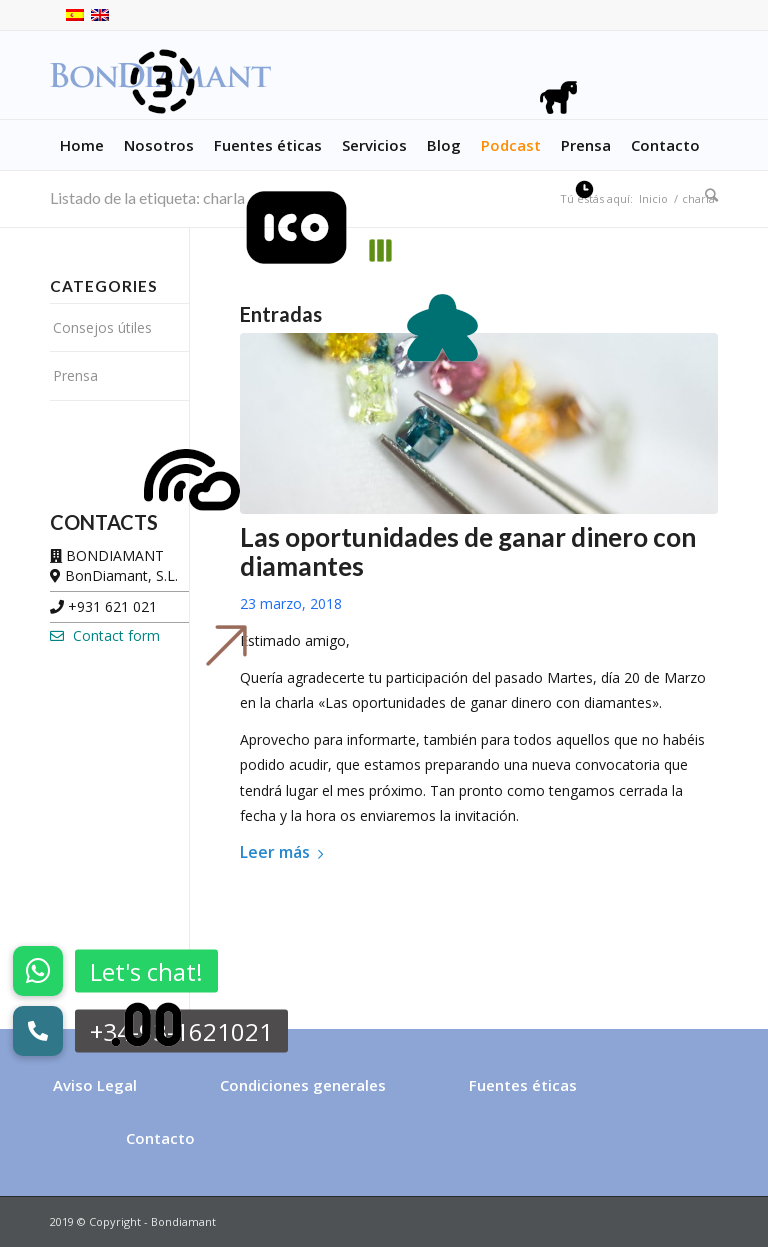 The height and width of the screenshot is (1247, 768). What do you see at coordinates (296, 227) in the screenshot?
I see `website favicon or browser tab icon` at bounding box center [296, 227].